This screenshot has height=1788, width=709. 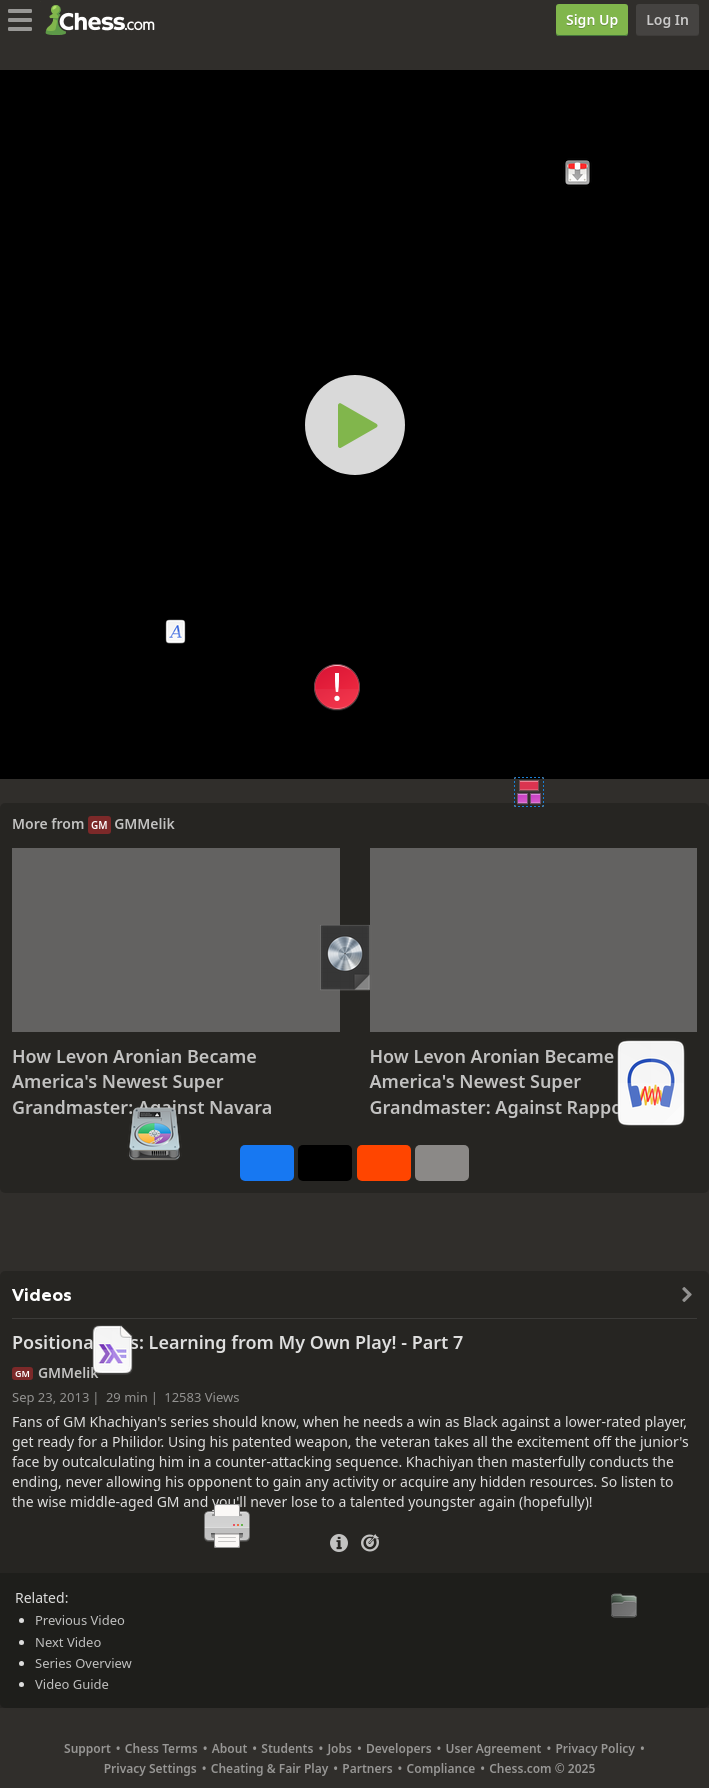 I want to click on a haskell source code file, so click(x=112, y=1349).